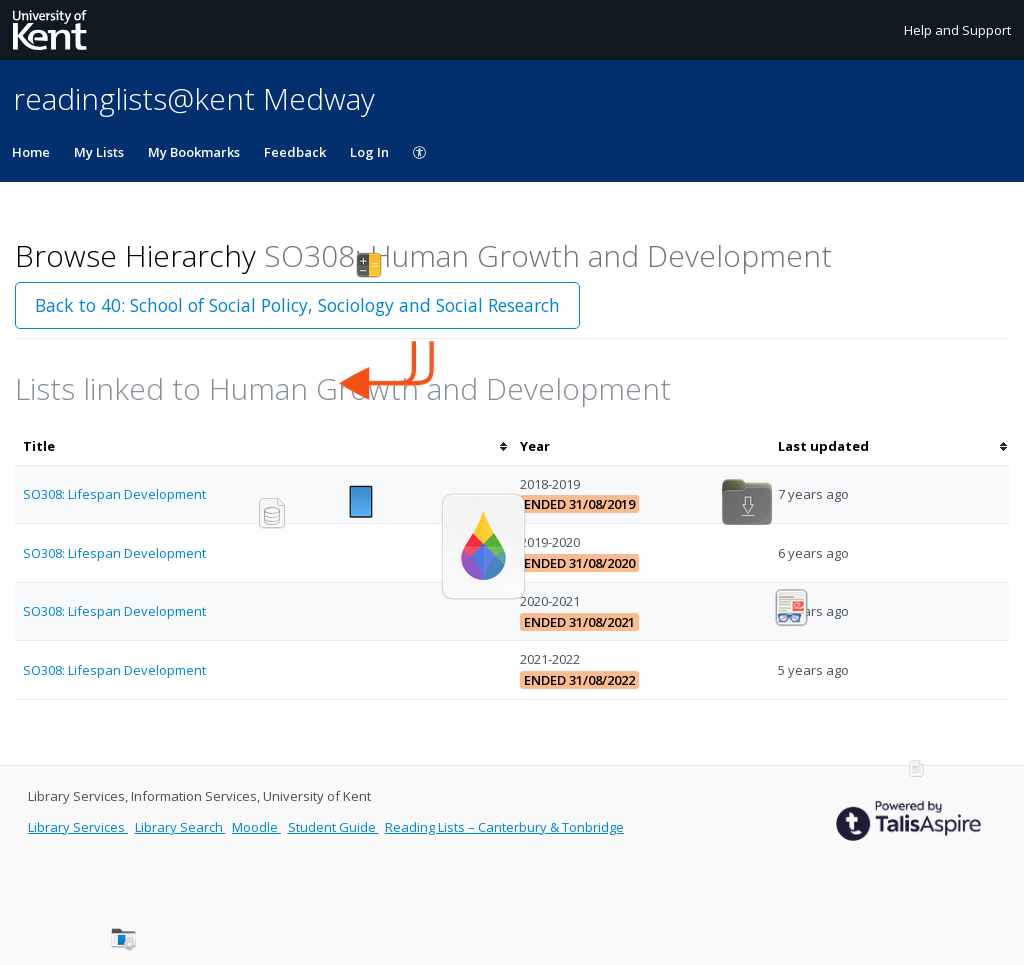 The width and height of the screenshot is (1024, 965). What do you see at coordinates (385, 370) in the screenshot?
I see `reply to all recipients of an email` at bounding box center [385, 370].